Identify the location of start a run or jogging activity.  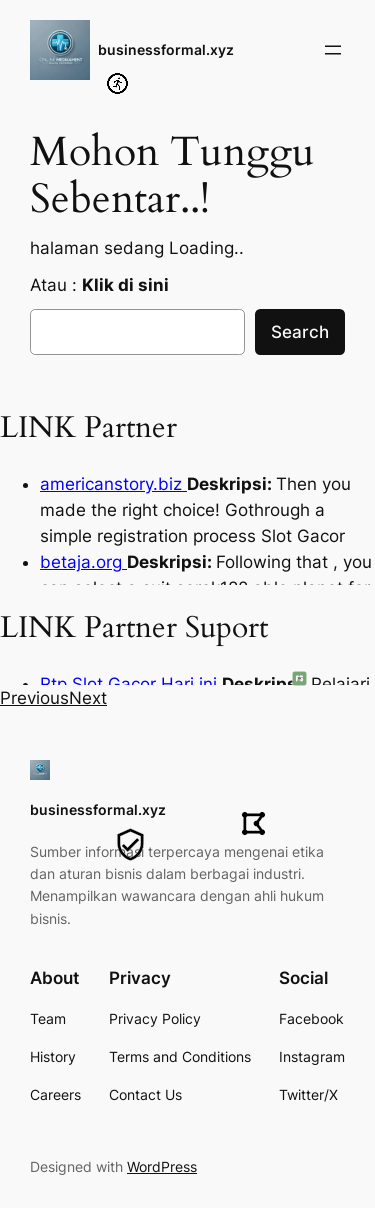
(117, 83).